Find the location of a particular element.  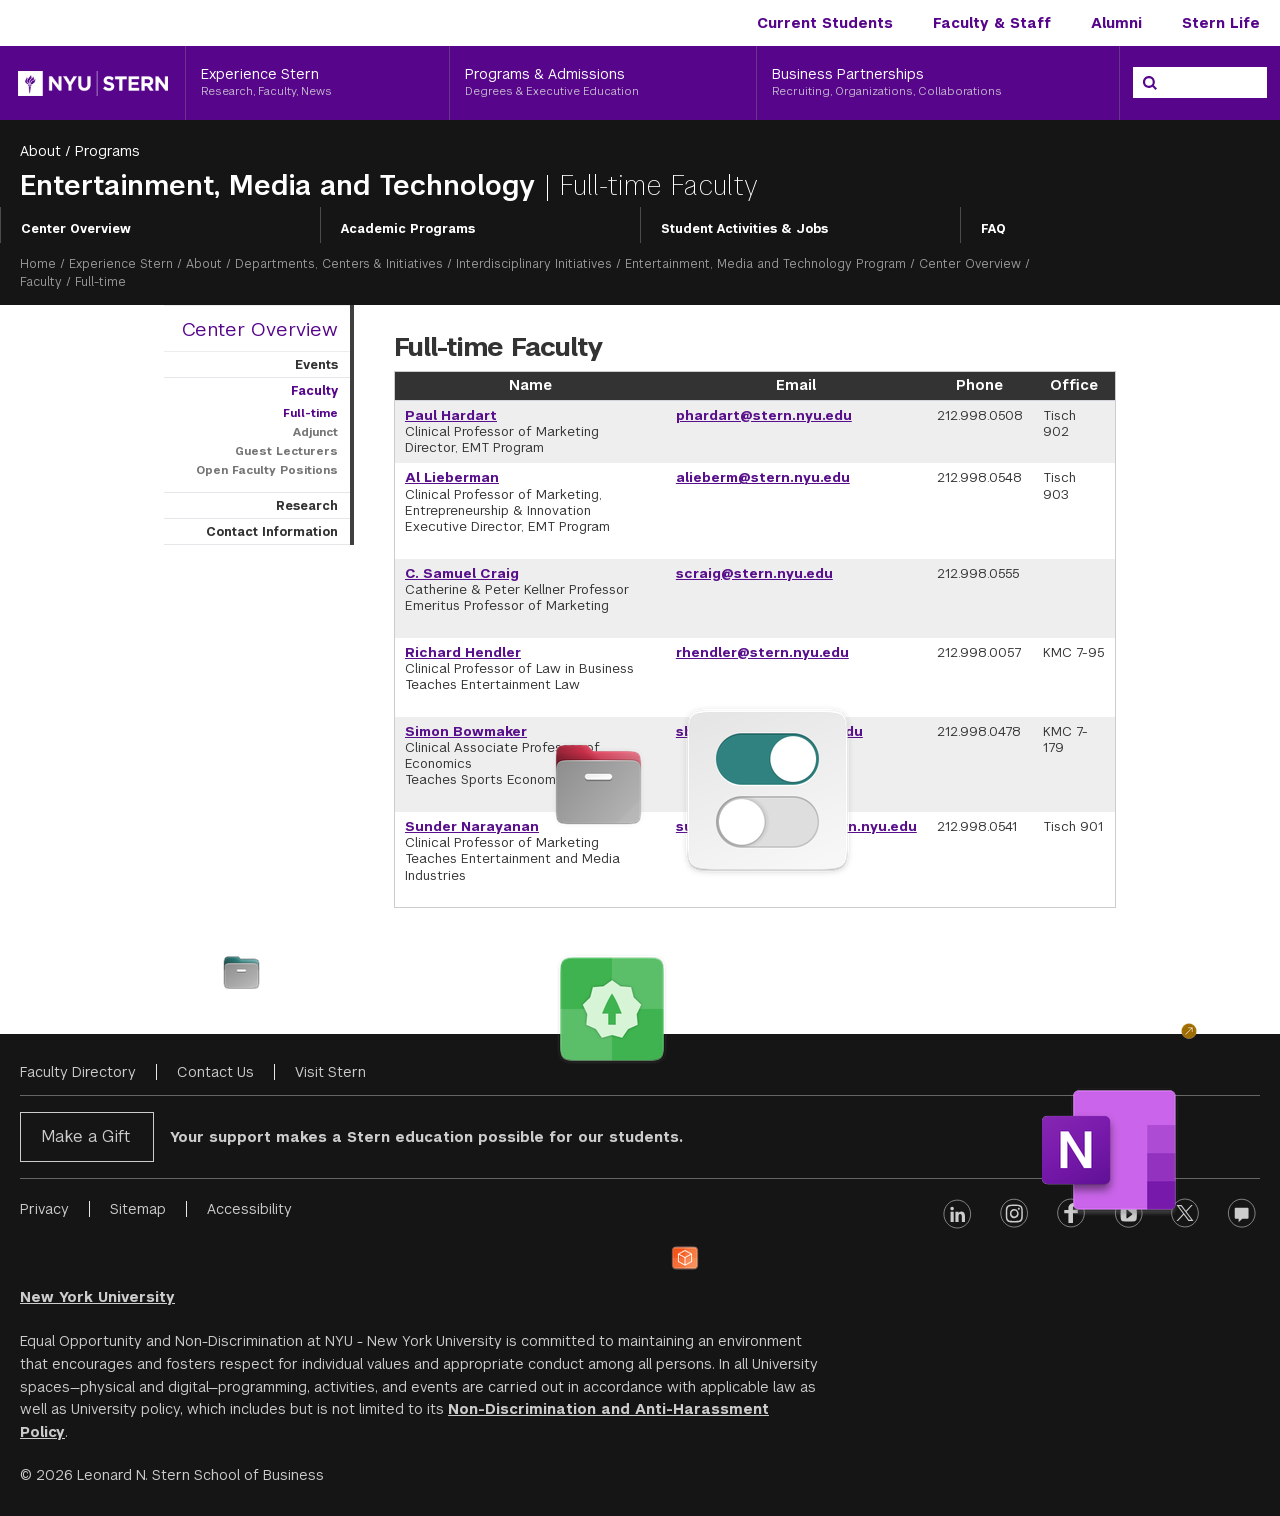

an ascii stl 3d model file is located at coordinates (685, 1257).